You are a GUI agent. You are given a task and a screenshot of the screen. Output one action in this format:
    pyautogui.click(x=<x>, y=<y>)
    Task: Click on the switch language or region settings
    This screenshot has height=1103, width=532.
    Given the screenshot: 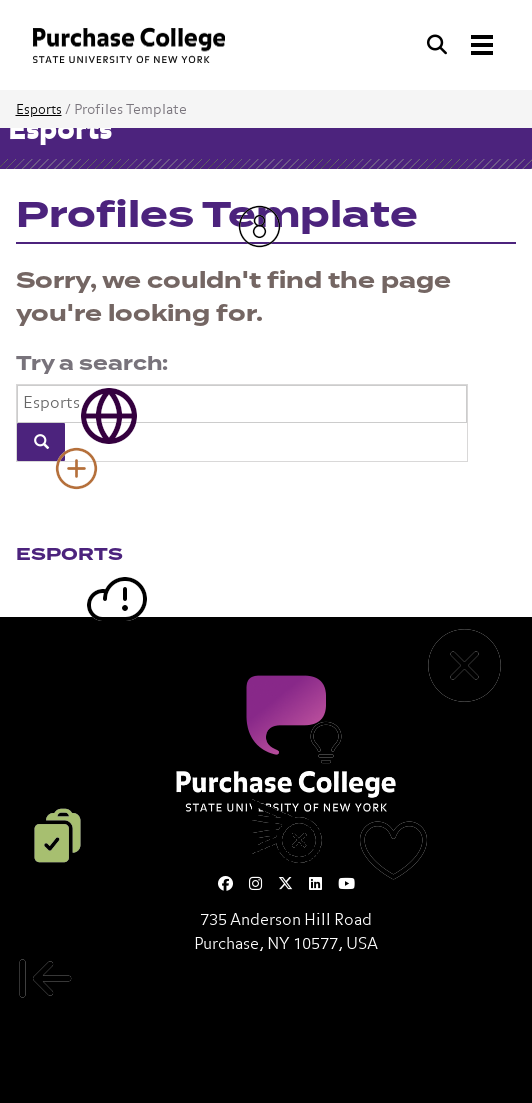 What is the action you would take?
    pyautogui.click(x=109, y=416)
    